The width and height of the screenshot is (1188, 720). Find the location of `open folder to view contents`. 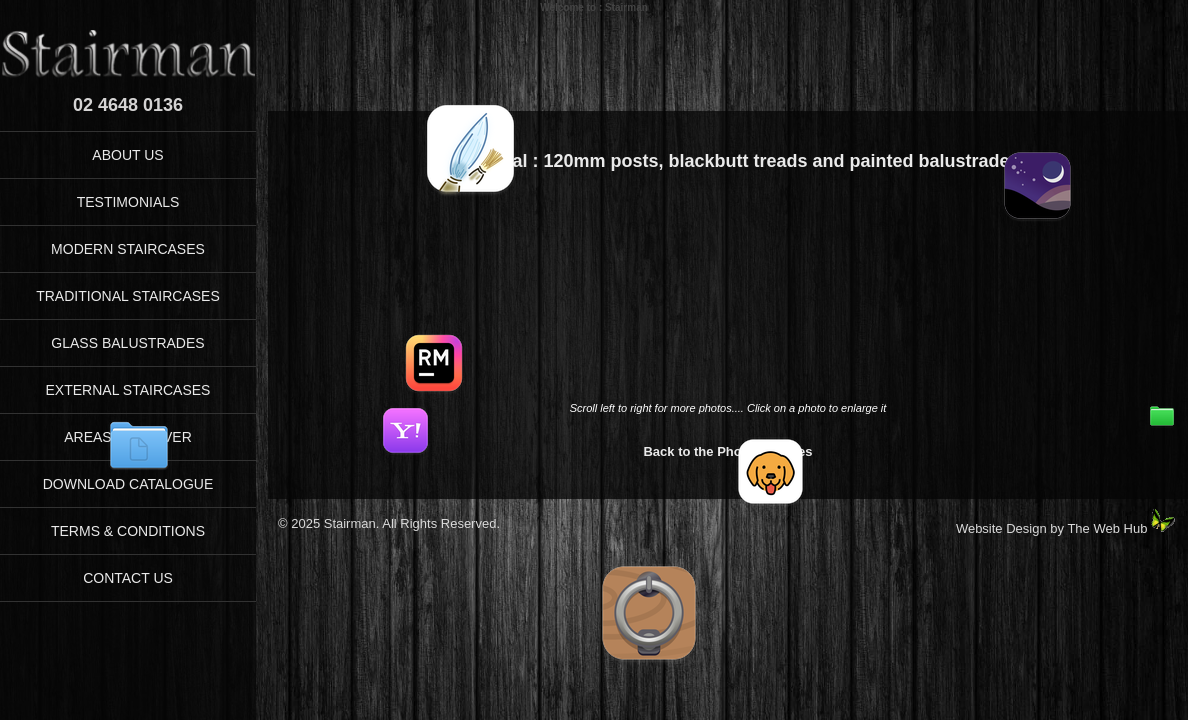

open folder to view contents is located at coordinates (1162, 416).